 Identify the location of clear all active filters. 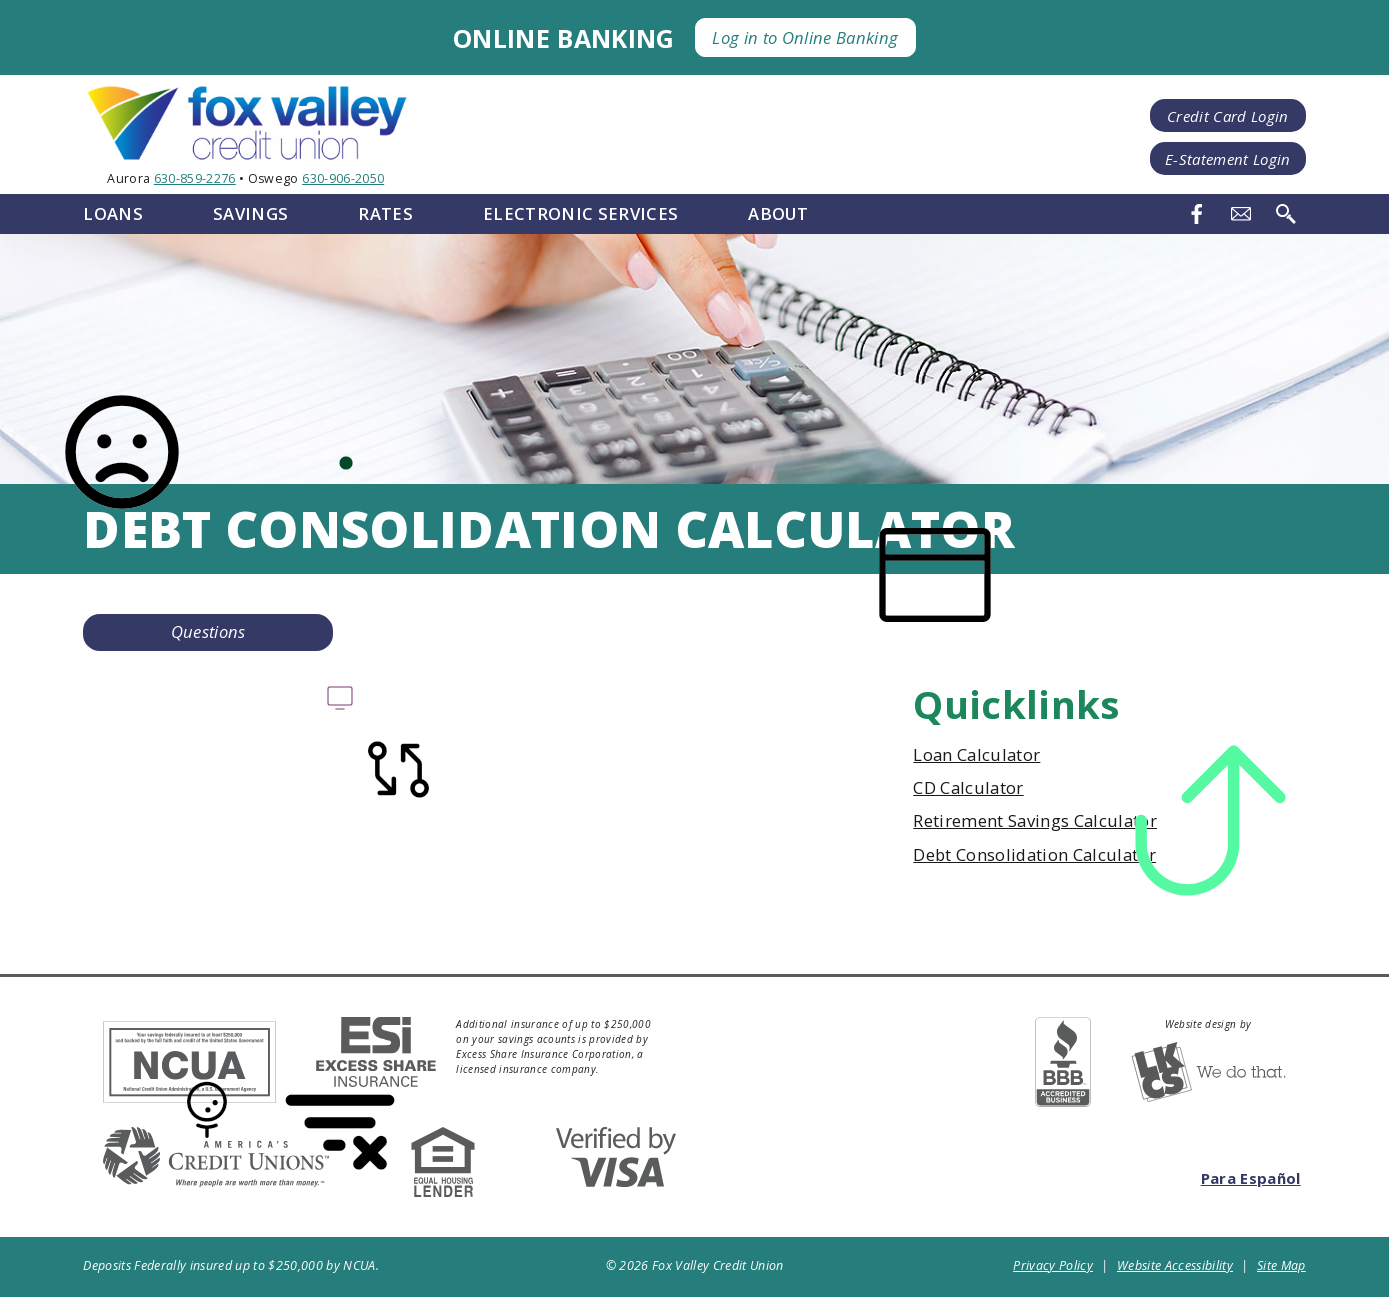
(340, 1119).